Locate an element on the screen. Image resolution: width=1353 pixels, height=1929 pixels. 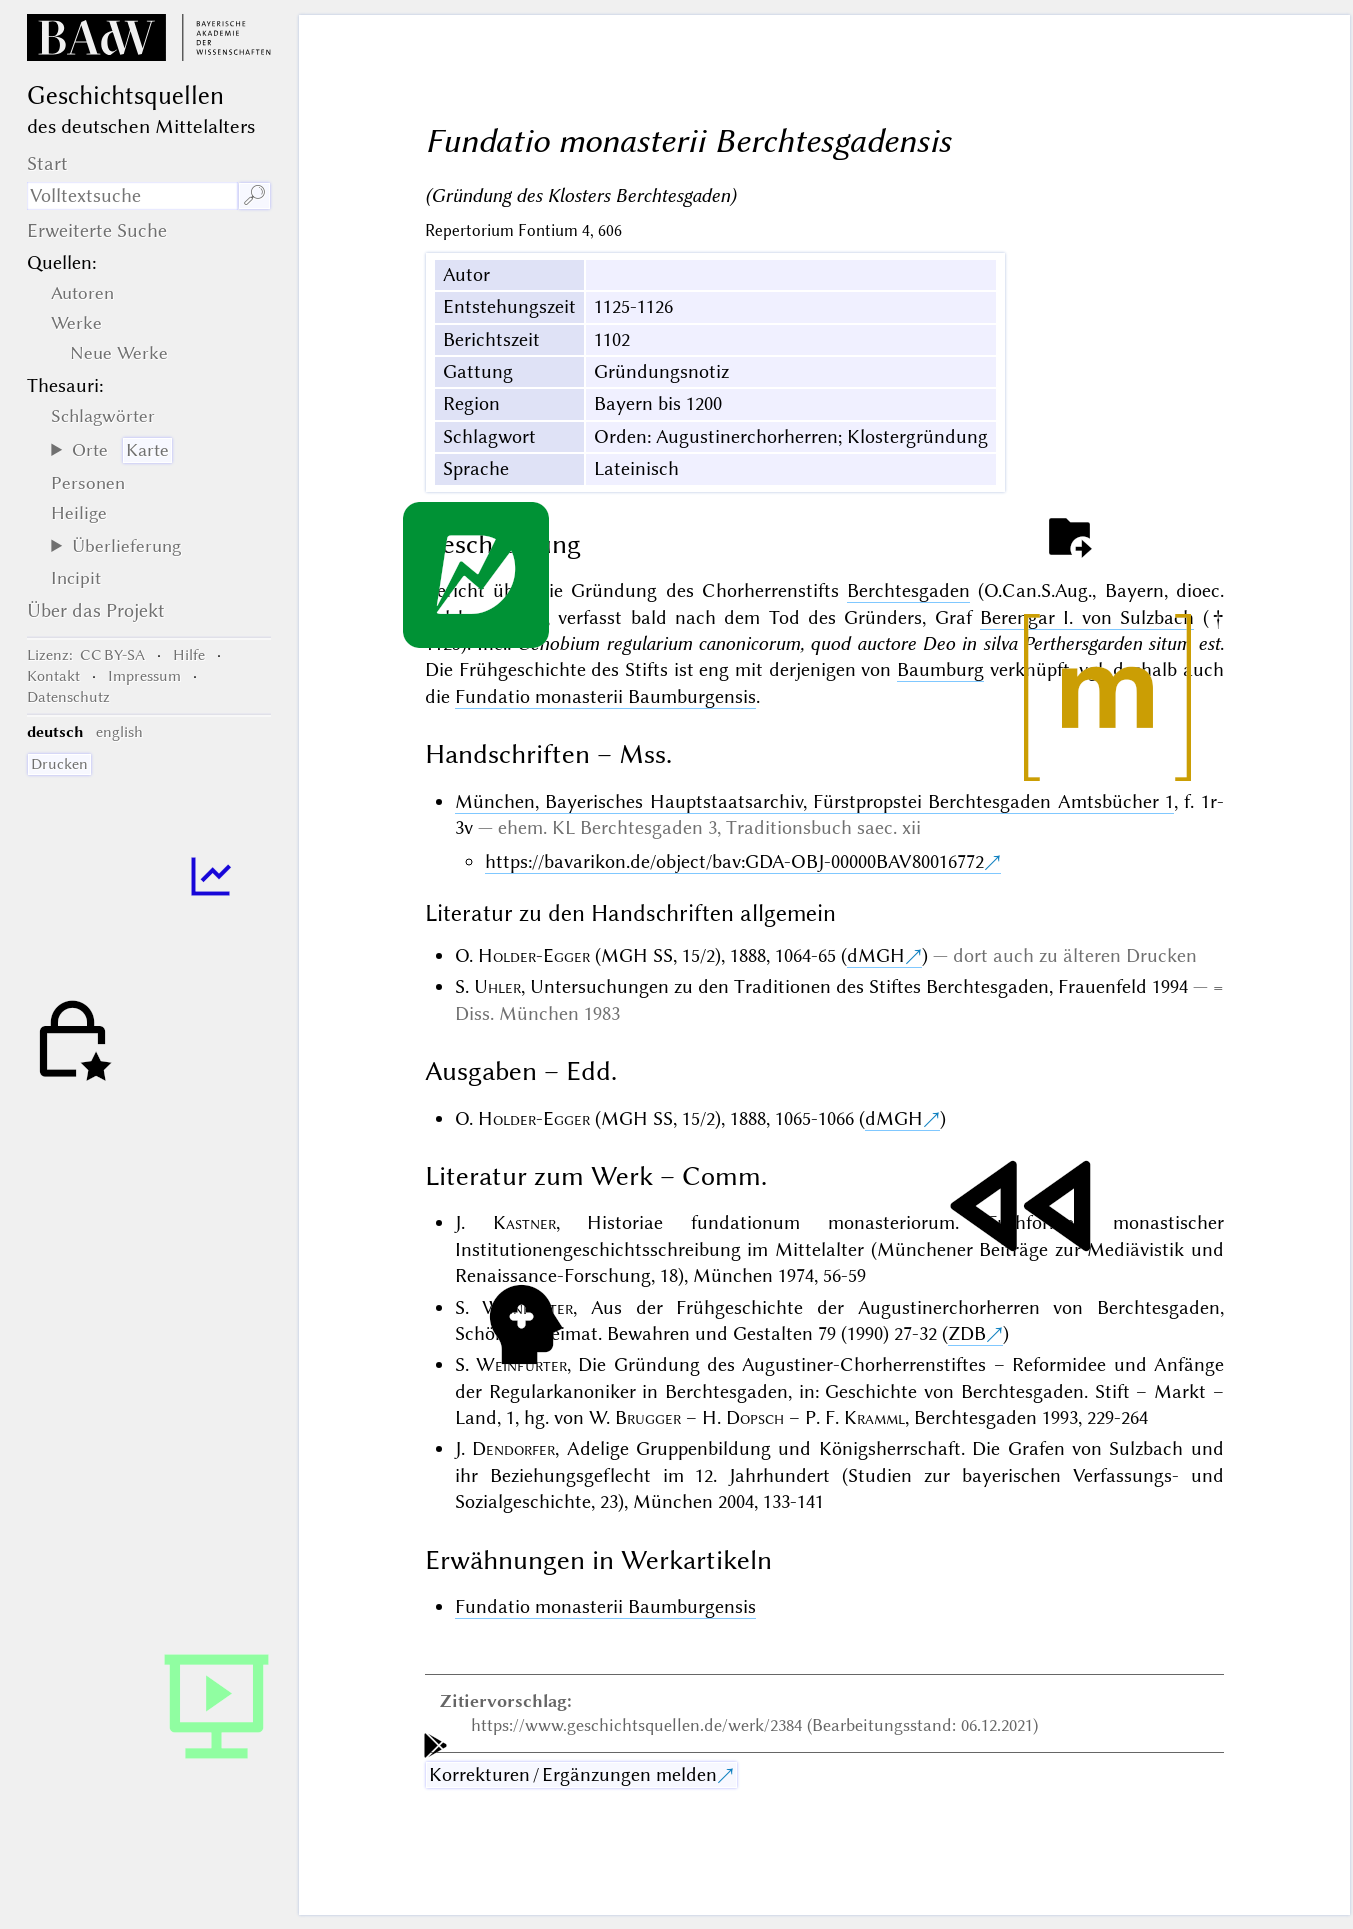
open the google play store is located at coordinates (435, 1745).